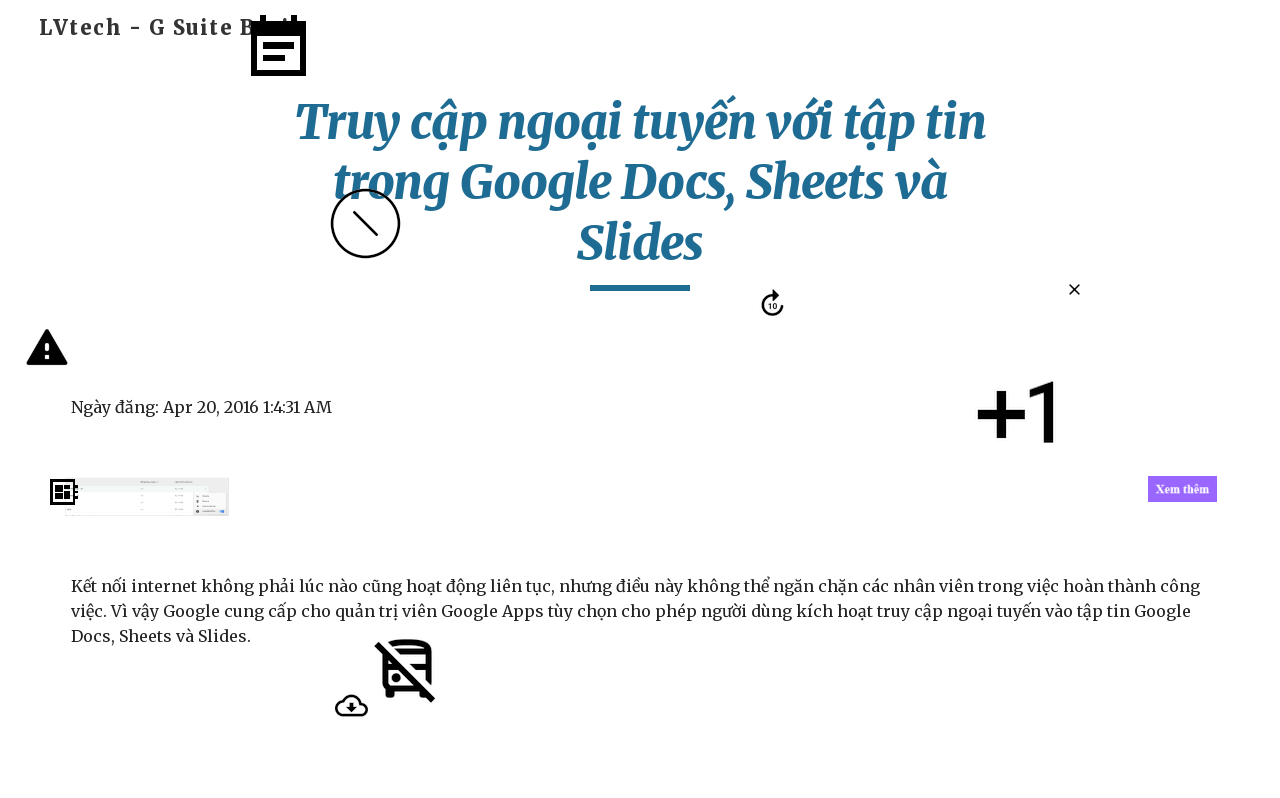 The image size is (1280, 798). What do you see at coordinates (407, 670) in the screenshot?
I see `no transfer available at this stop` at bounding box center [407, 670].